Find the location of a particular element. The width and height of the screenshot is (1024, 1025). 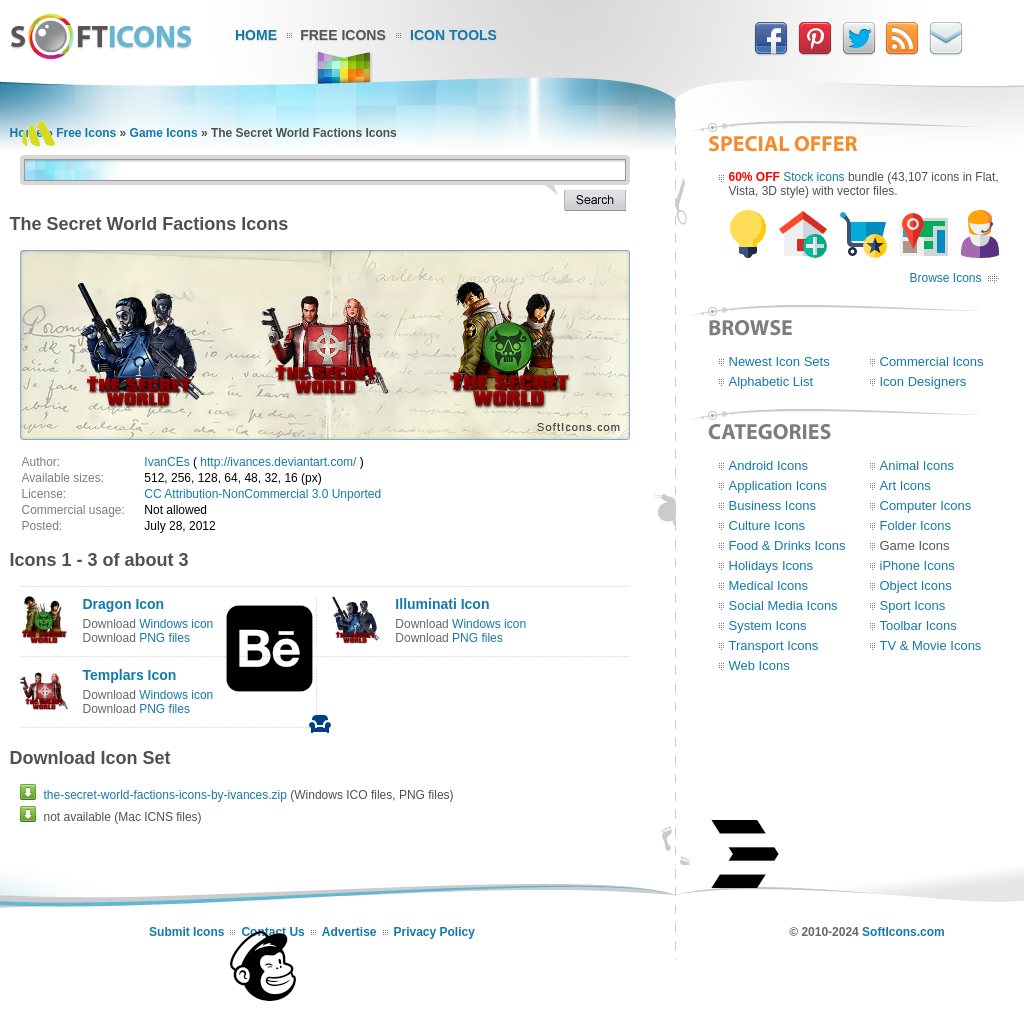

open mailchimp email marketing platform is located at coordinates (263, 966).